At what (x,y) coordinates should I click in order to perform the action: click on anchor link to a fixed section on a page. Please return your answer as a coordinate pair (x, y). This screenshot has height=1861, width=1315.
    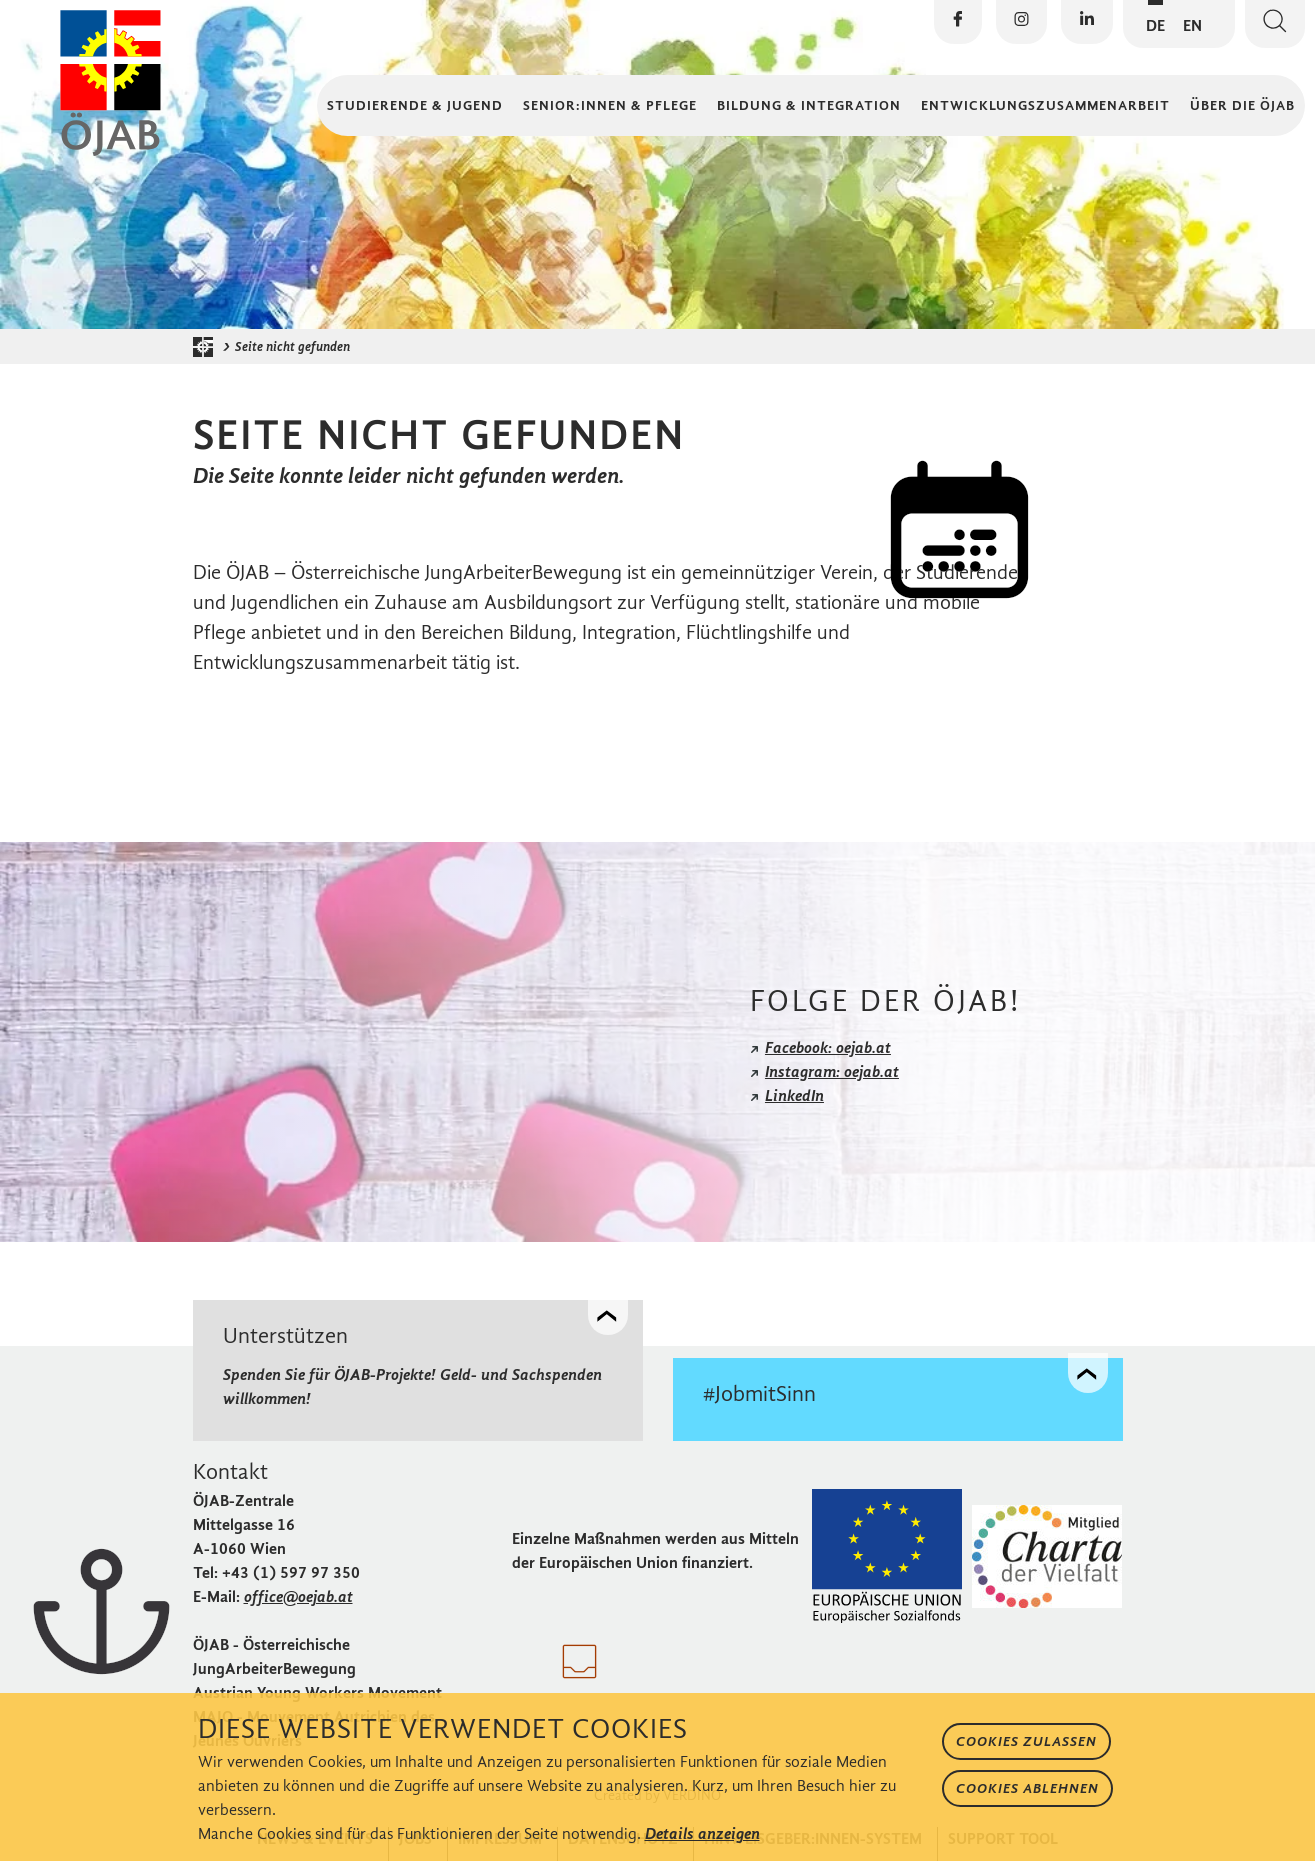
    Looking at the image, I should click on (101, 1611).